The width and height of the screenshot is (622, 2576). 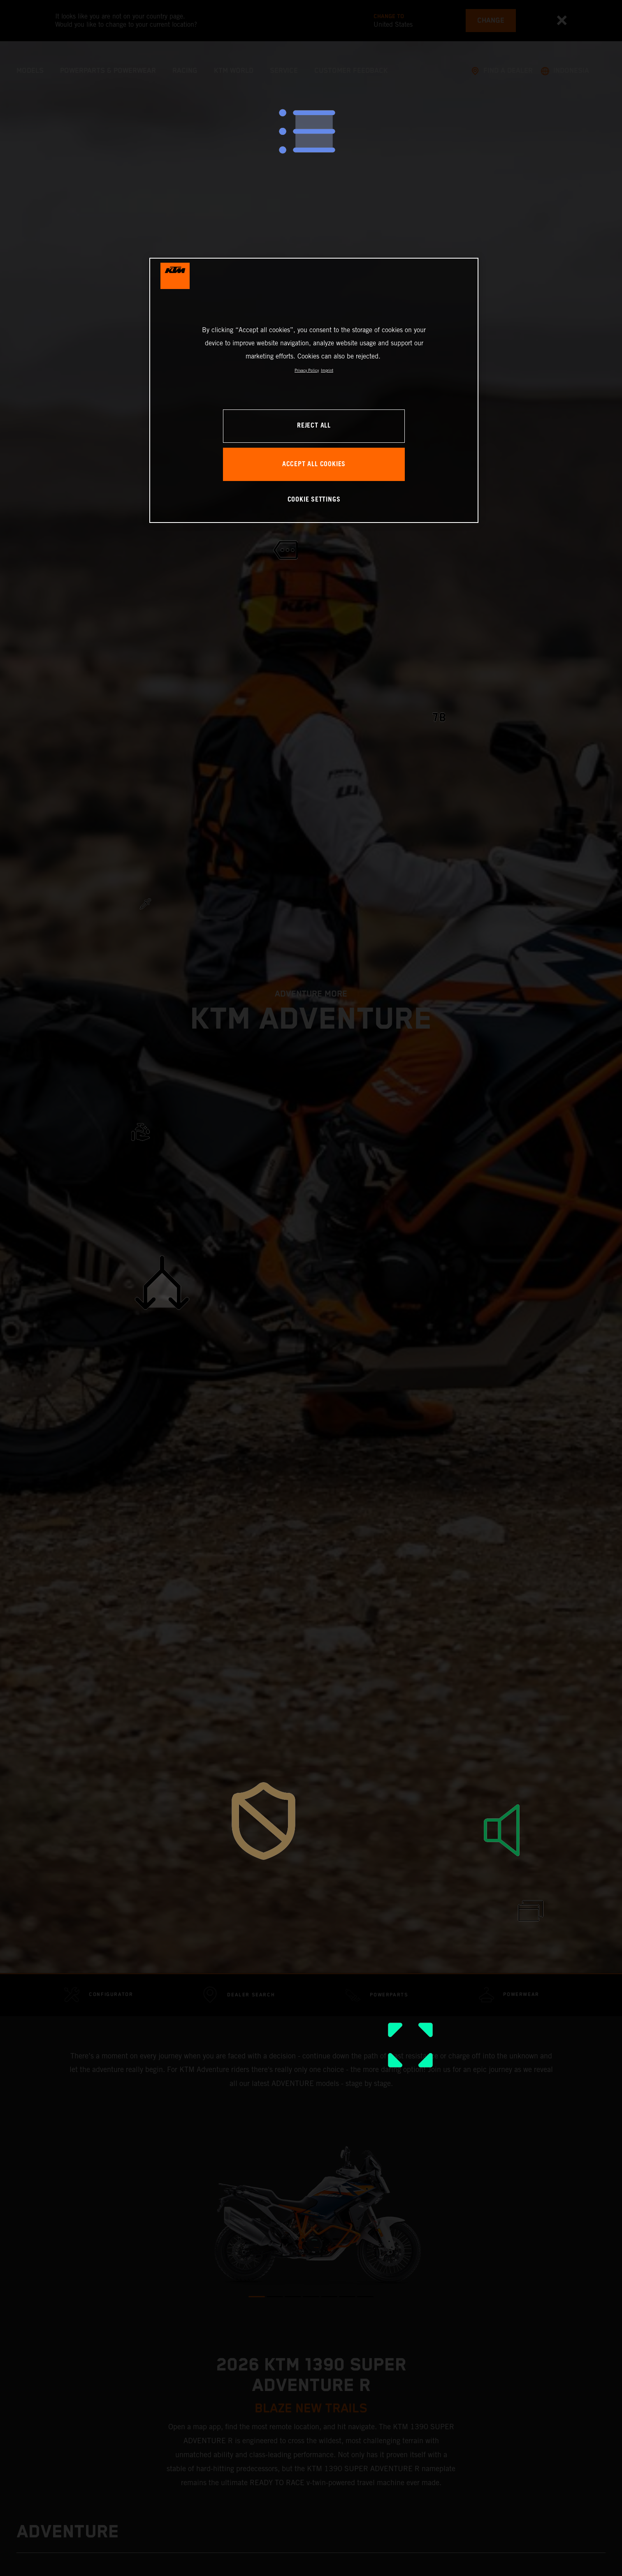 What do you see at coordinates (285, 550) in the screenshot?
I see `view more options or actions` at bounding box center [285, 550].